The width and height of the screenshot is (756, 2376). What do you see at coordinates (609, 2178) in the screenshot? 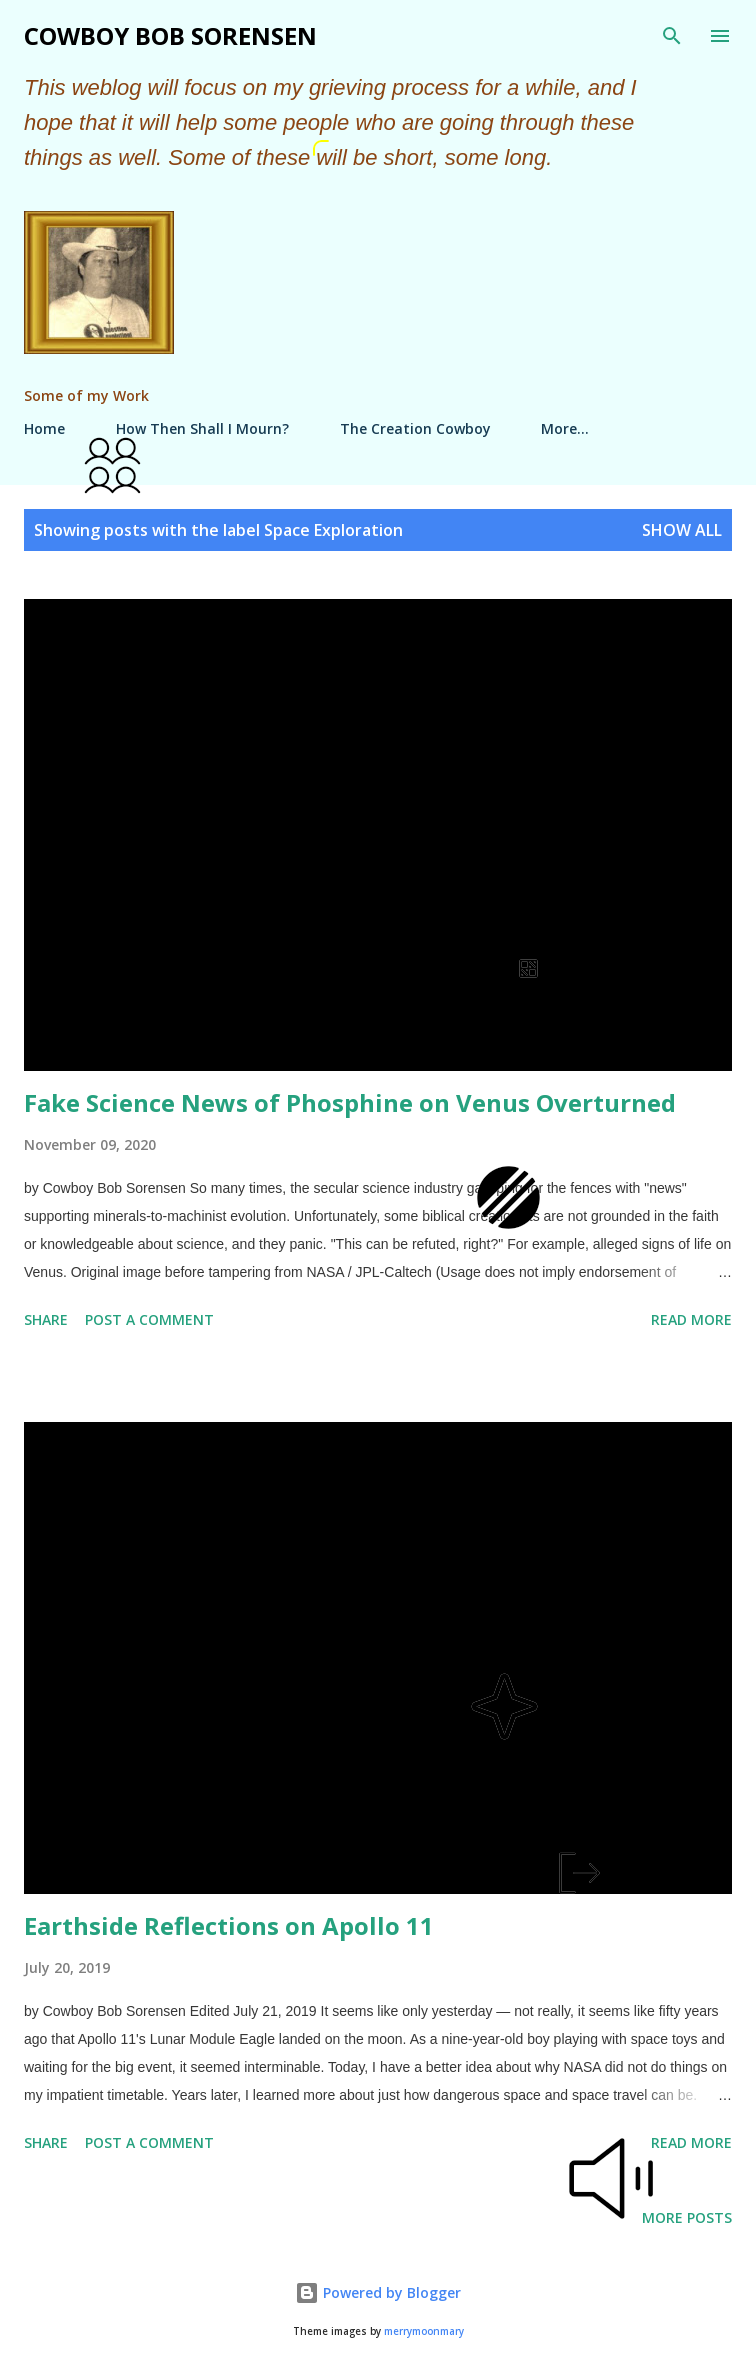
I see `increase or adjust volume level` at bounding box center [609, 2178].